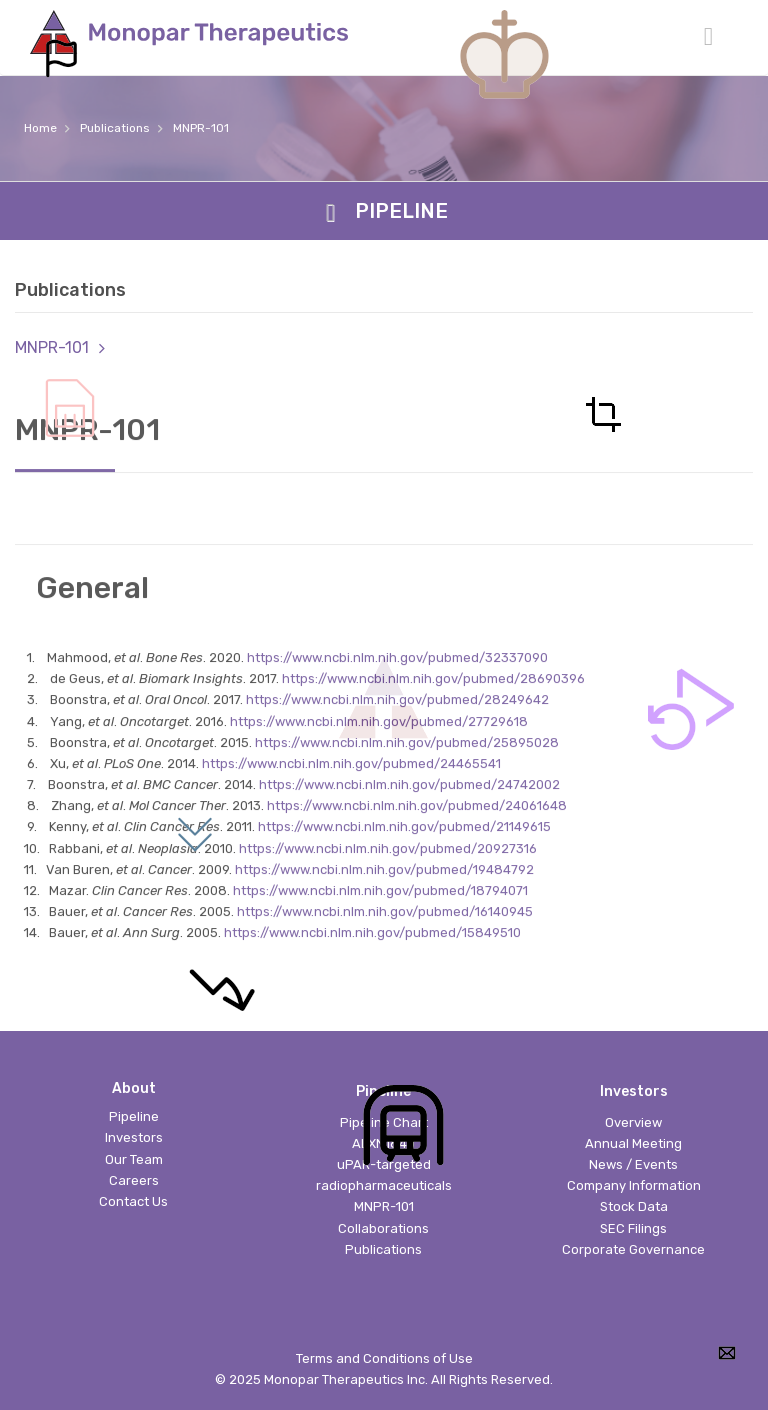 This screenshot has width=768, height=1410. Describe the element at coordinates (195, 833) in the screenshot. I see `expand to show more content below` at that location.